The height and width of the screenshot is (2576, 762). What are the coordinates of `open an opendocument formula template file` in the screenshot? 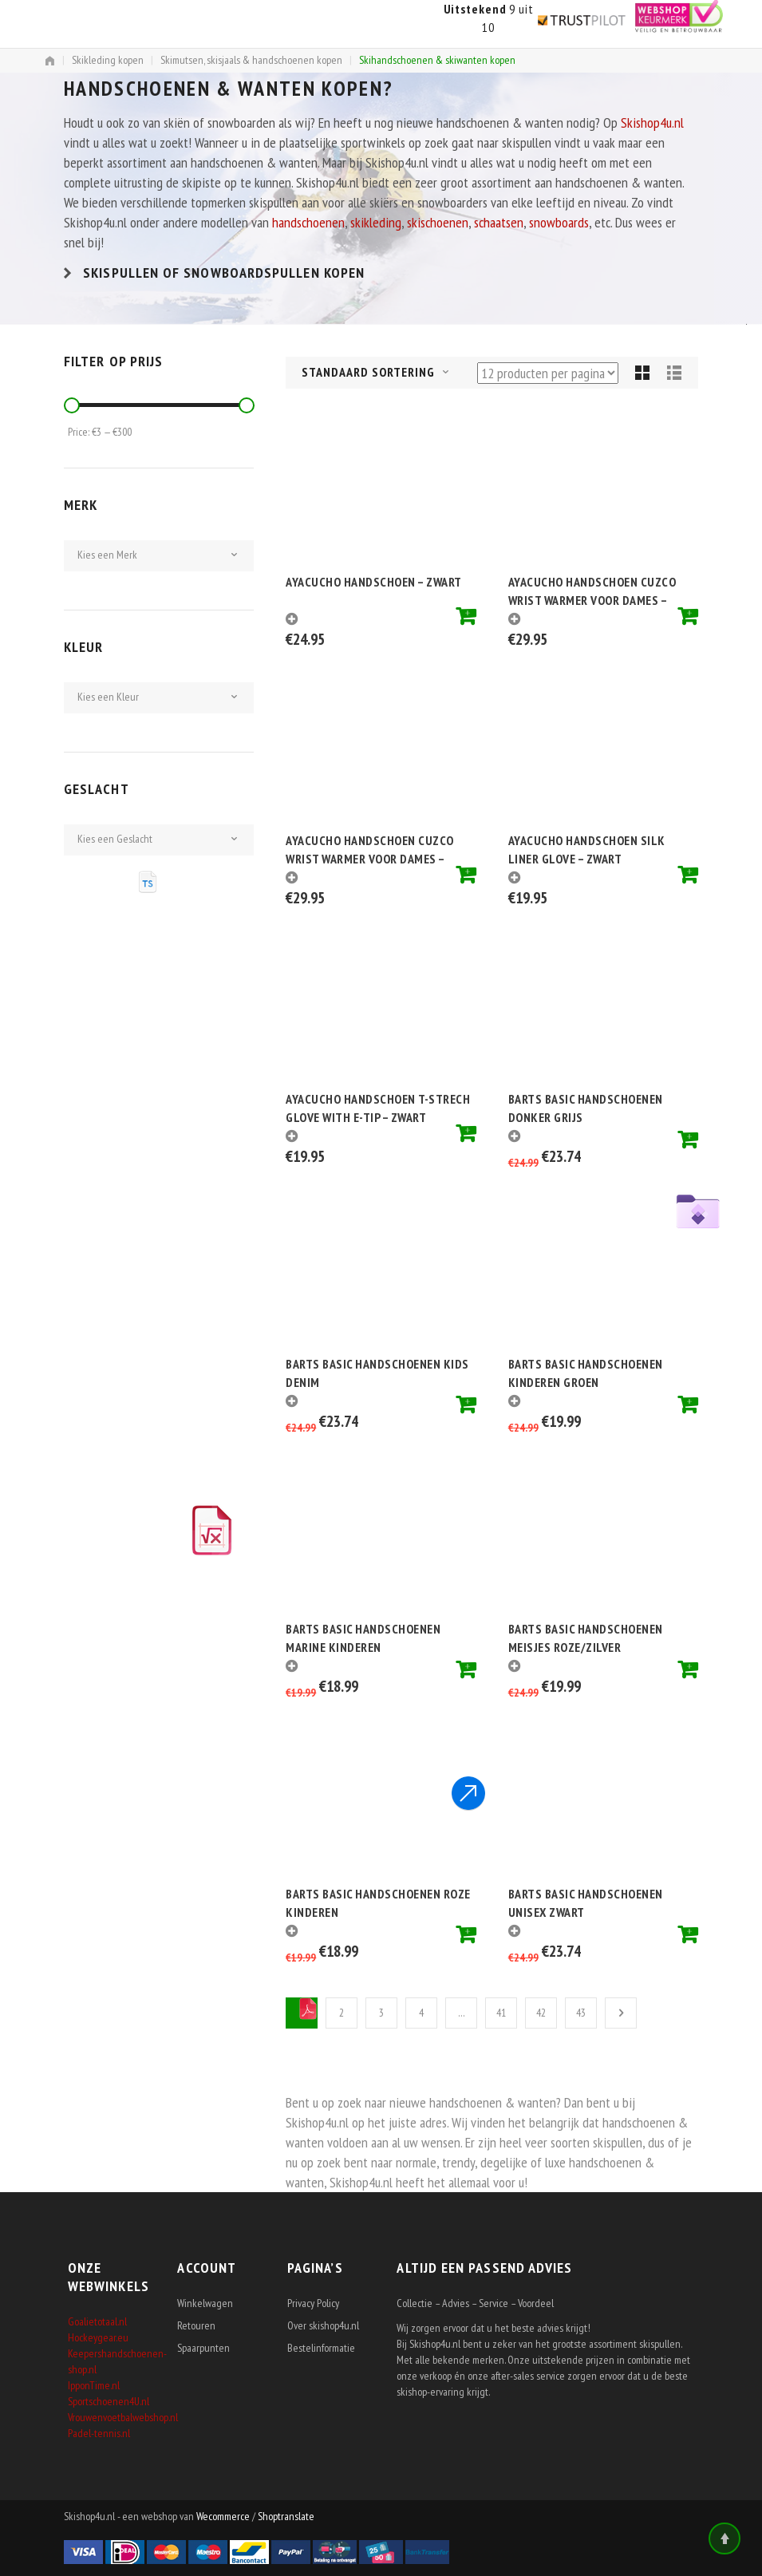 It's located at (211, 1530).